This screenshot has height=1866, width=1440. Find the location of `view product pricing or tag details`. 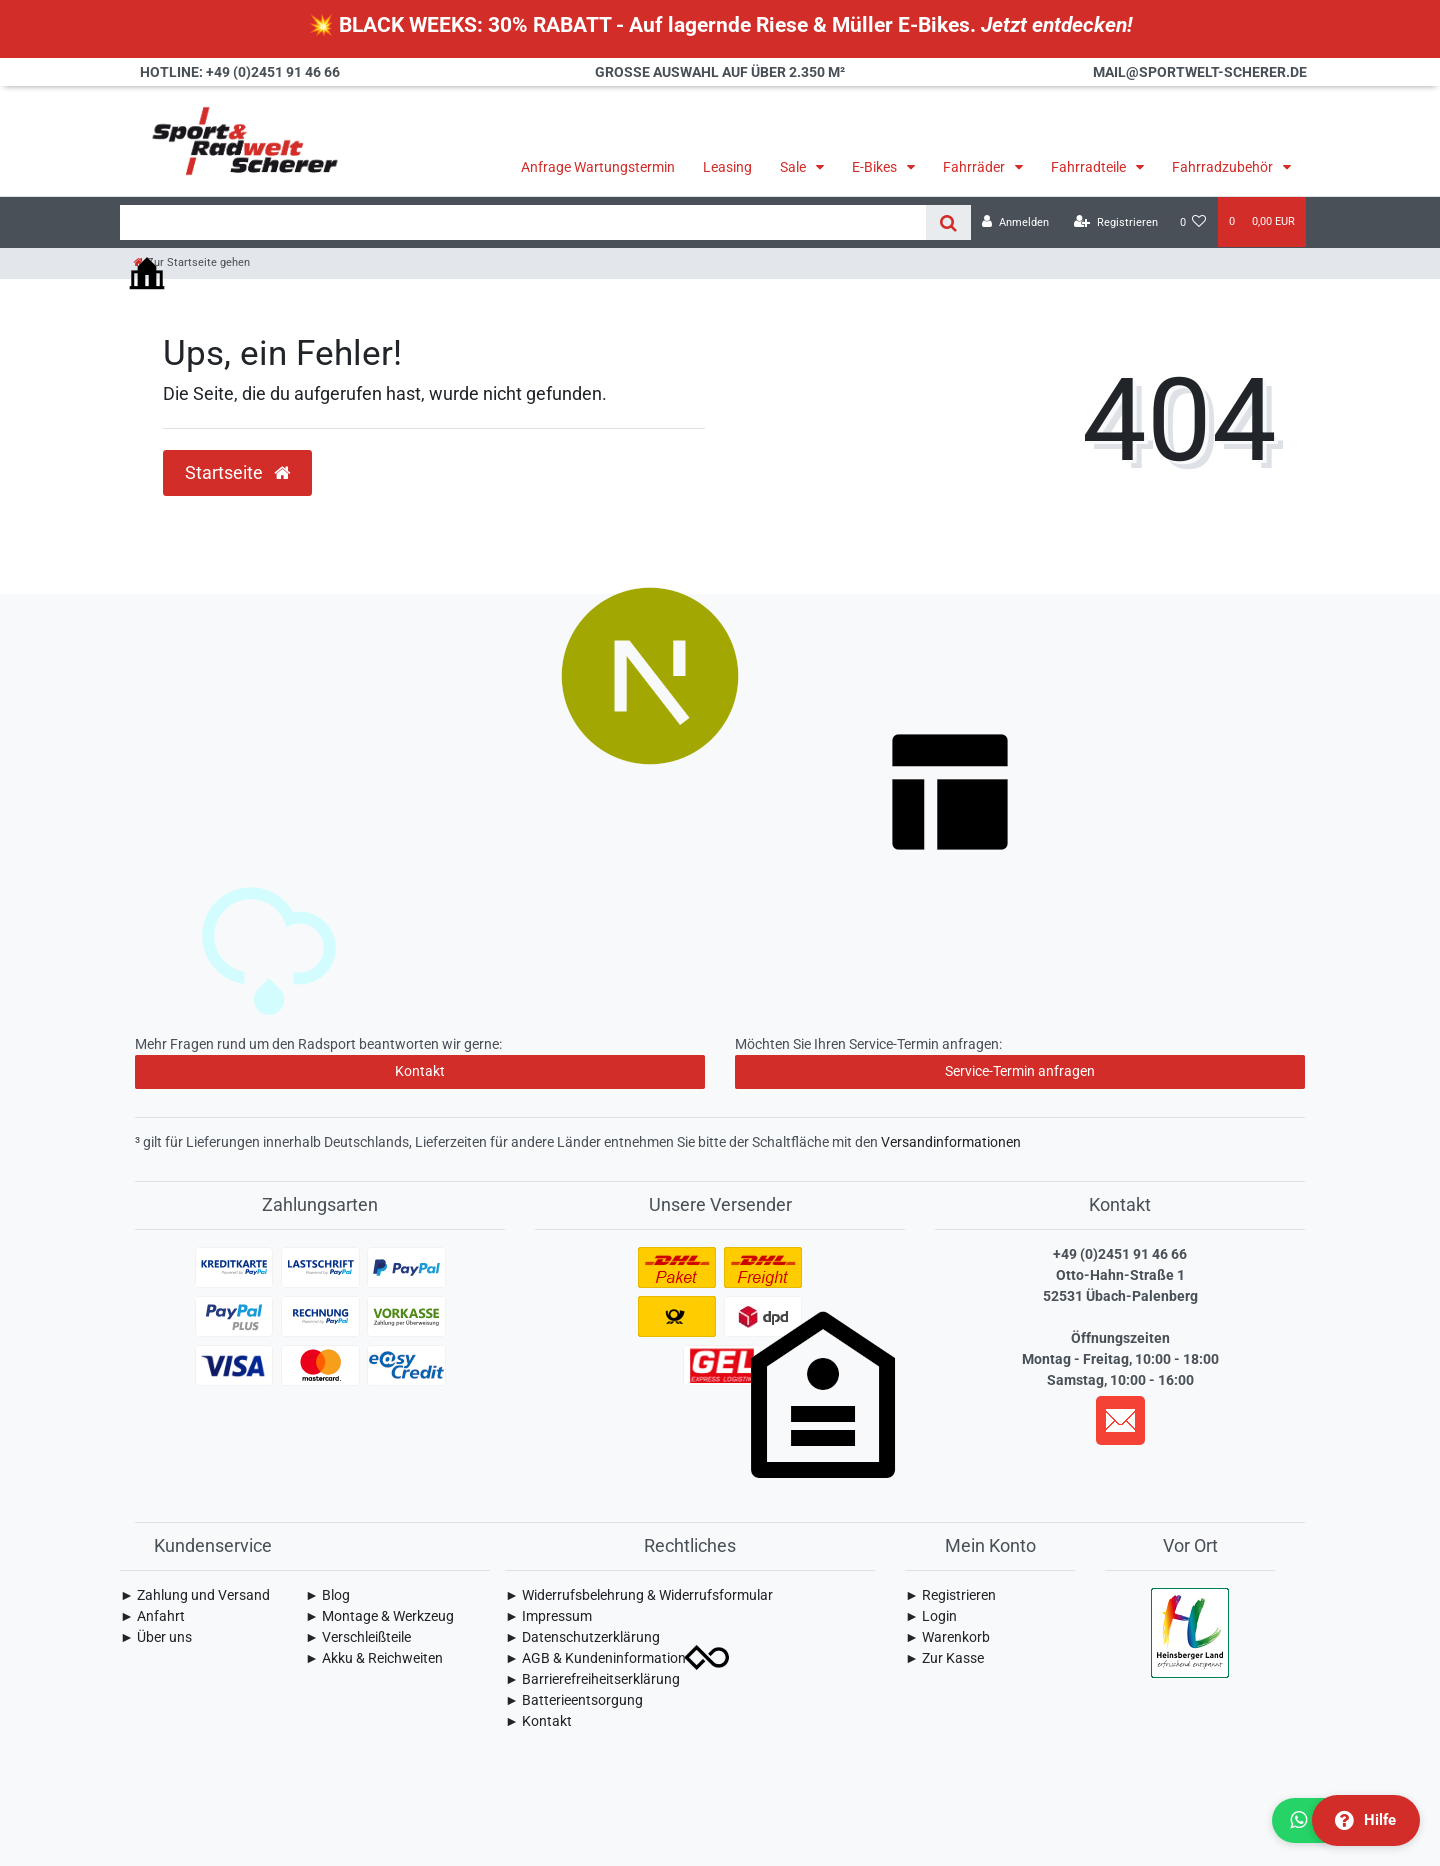

view product pricing or tag details is located at coordinates (823, 1398).